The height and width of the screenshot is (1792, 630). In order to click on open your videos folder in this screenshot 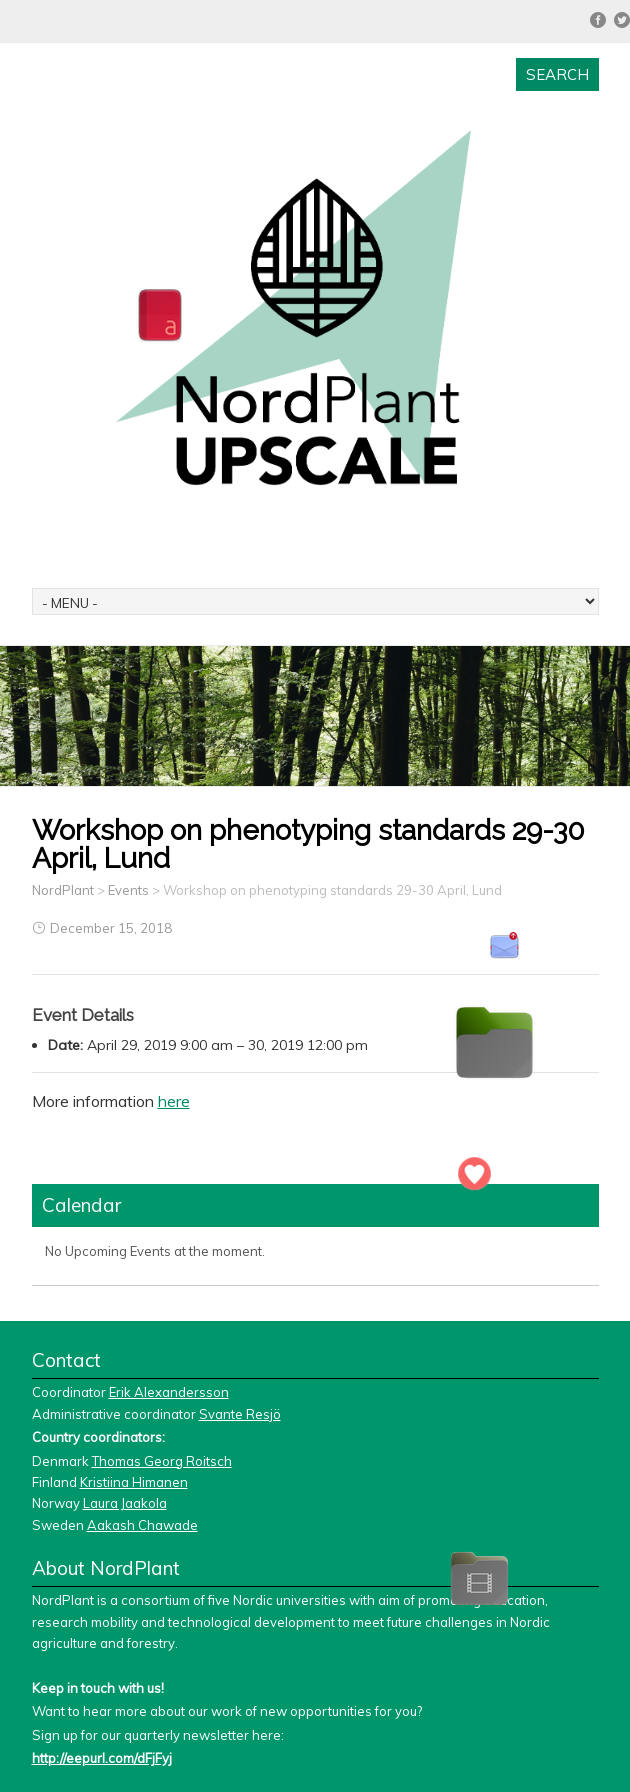, I will do `click(479, 1578)`.